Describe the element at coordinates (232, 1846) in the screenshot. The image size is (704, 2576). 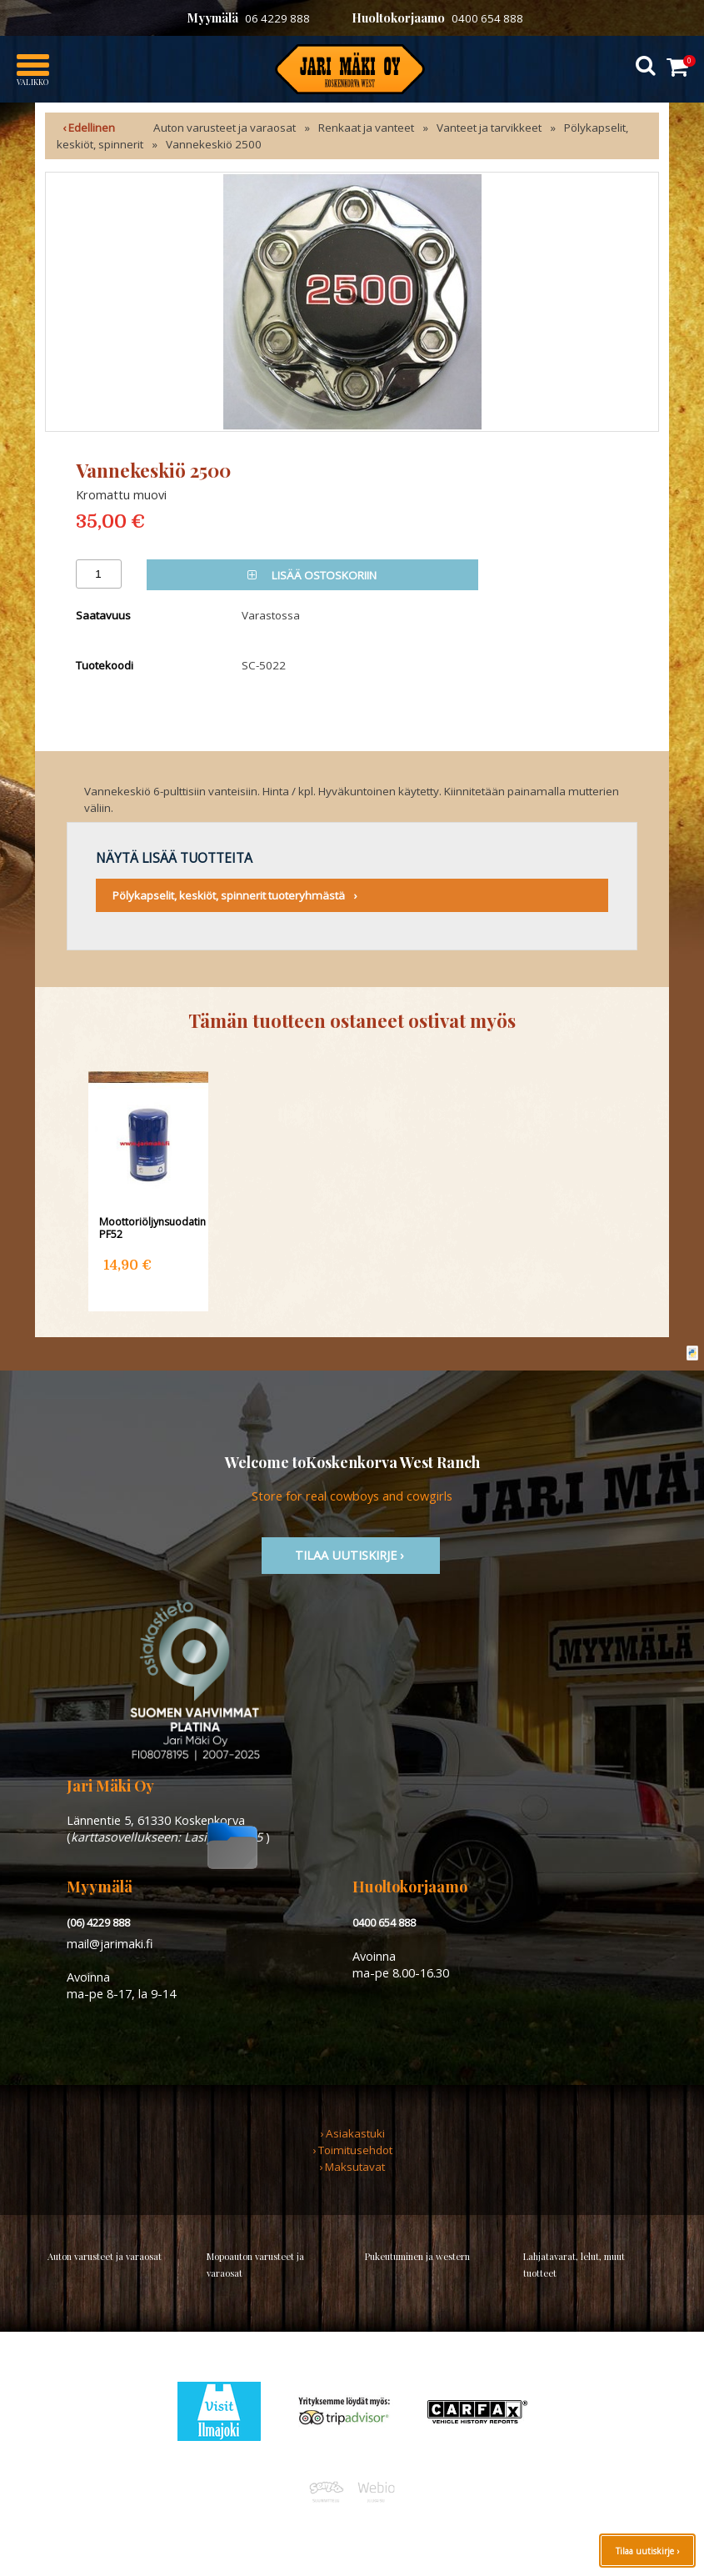
I see `open folder containing files` at that location.